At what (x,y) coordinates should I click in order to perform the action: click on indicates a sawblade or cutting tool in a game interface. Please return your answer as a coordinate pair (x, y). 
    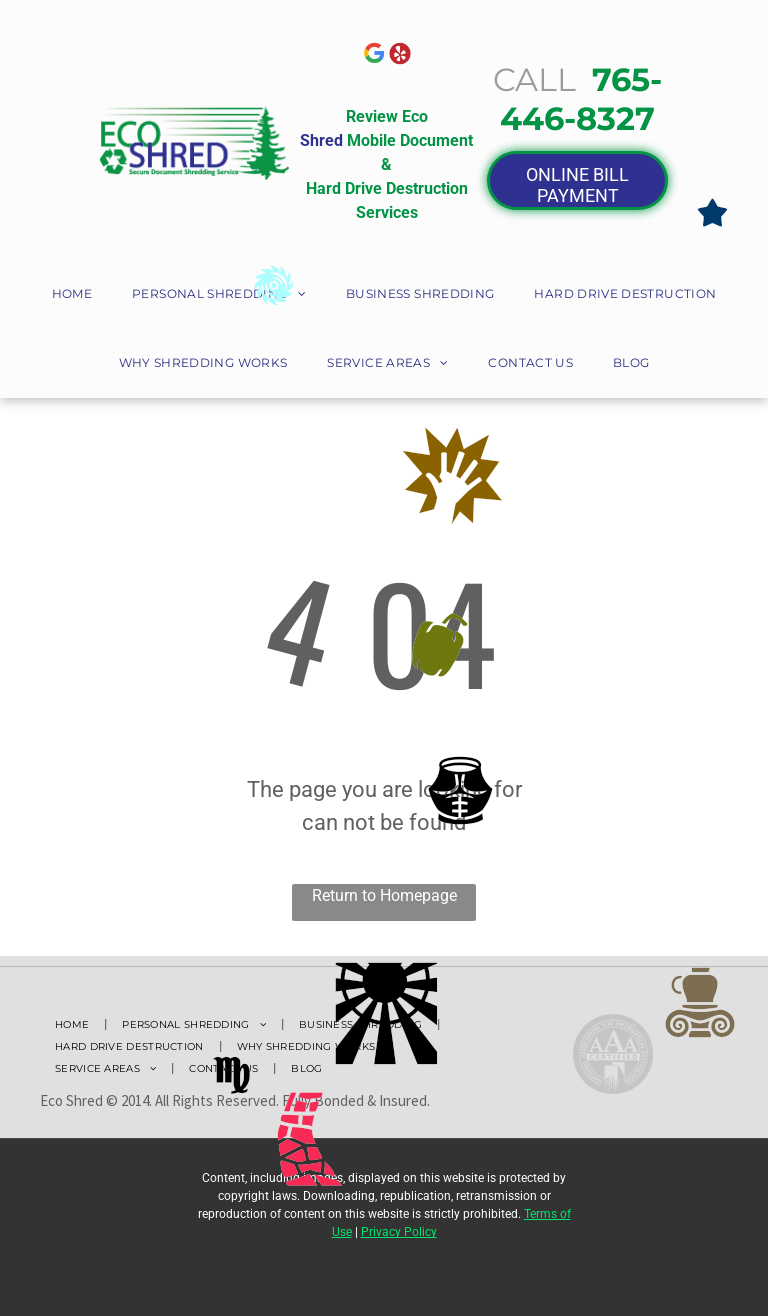
    Looking at the image, I should click on (274, 285).